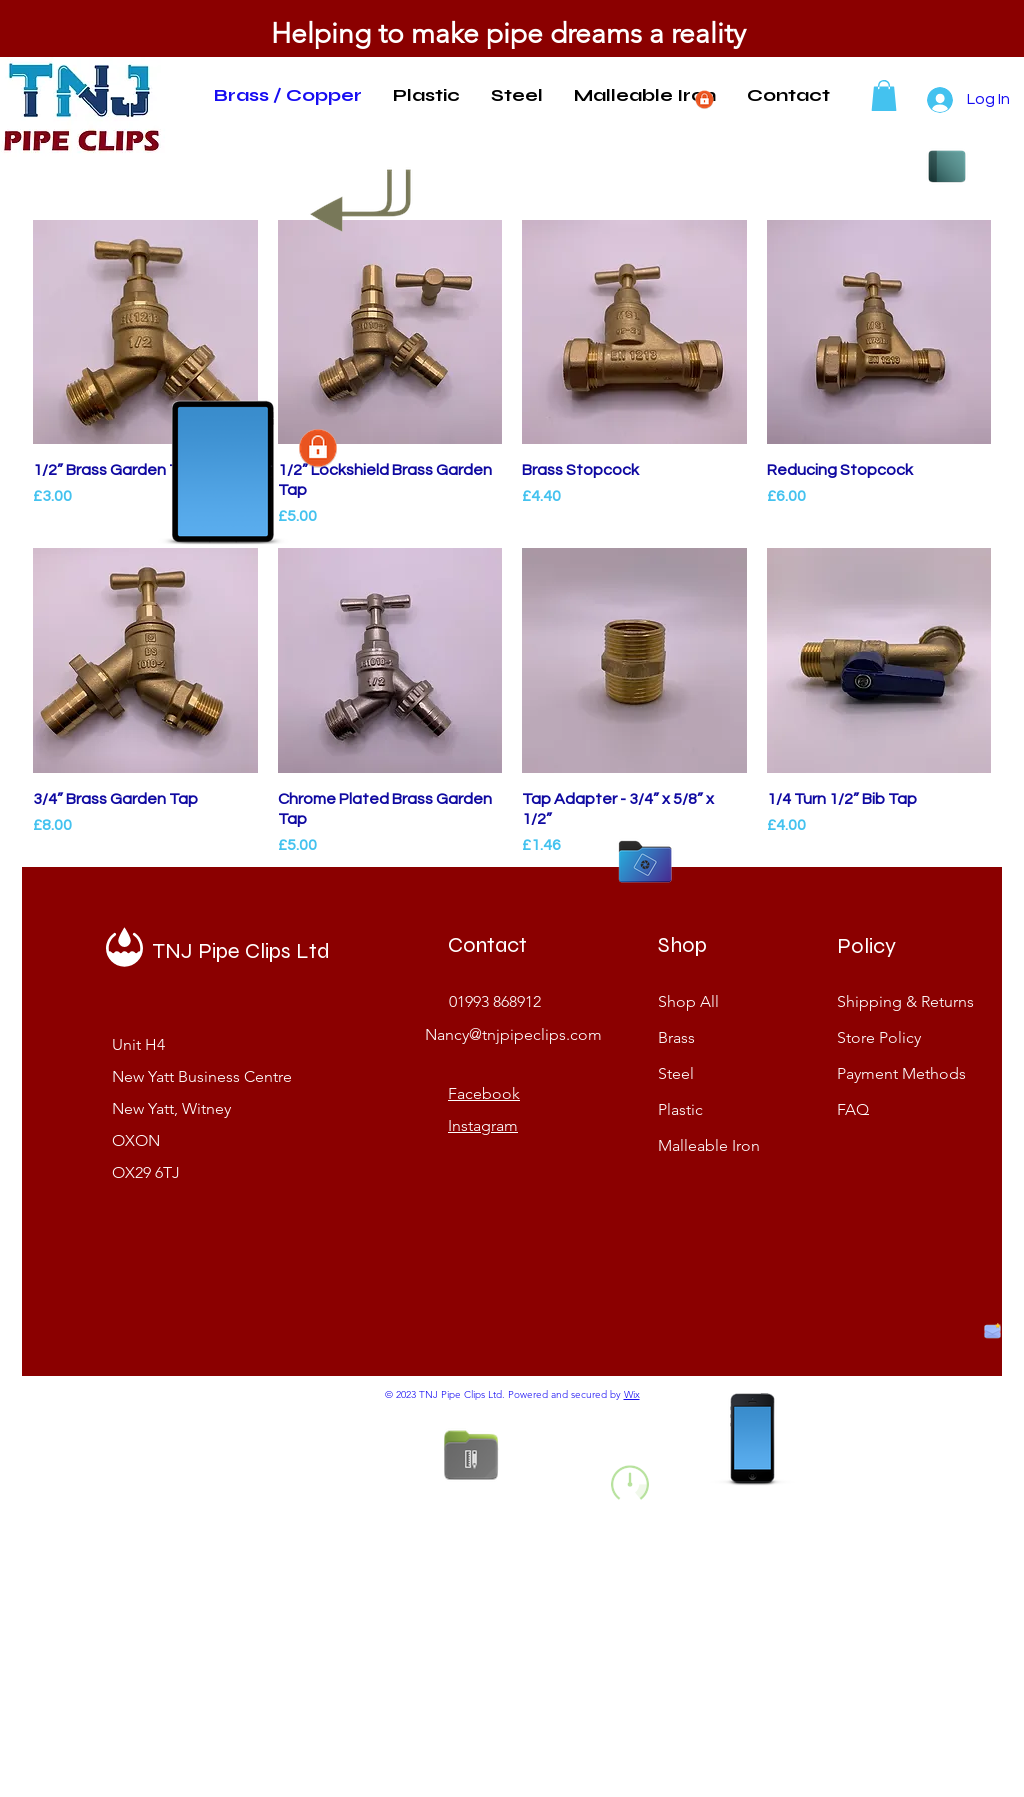 Image resolution: width=1024 pixels, height=1797 pixels. Describe the element at coordinates (471, 1455) in the screenshot. I see `open templates folder` at that location.